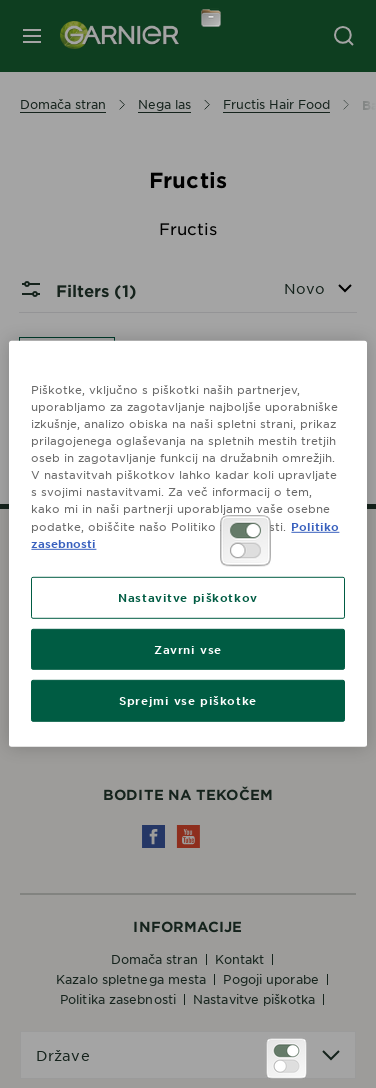  Describe the element at coordinates (245, 540) in the screenshot. I see `open unity tweak tool settings` at that location.